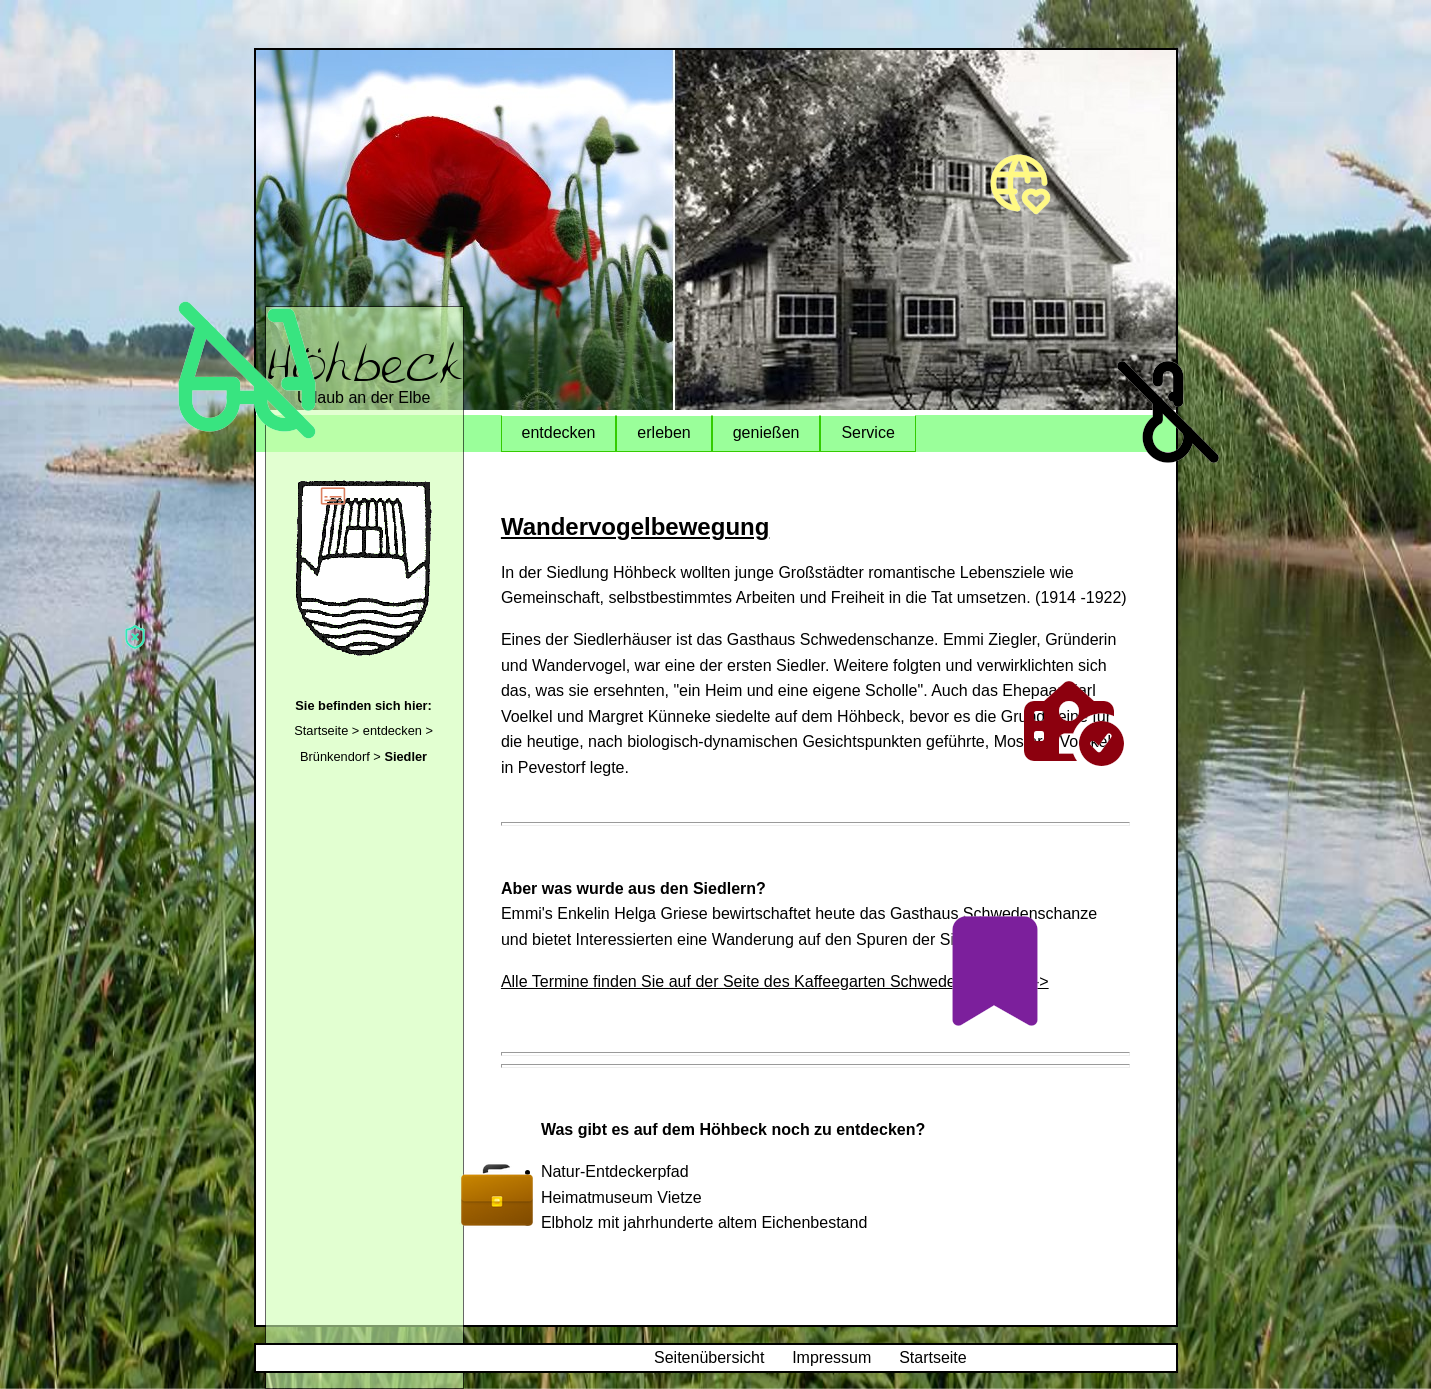  I want to click on disable reading mode, so click(247, 370).